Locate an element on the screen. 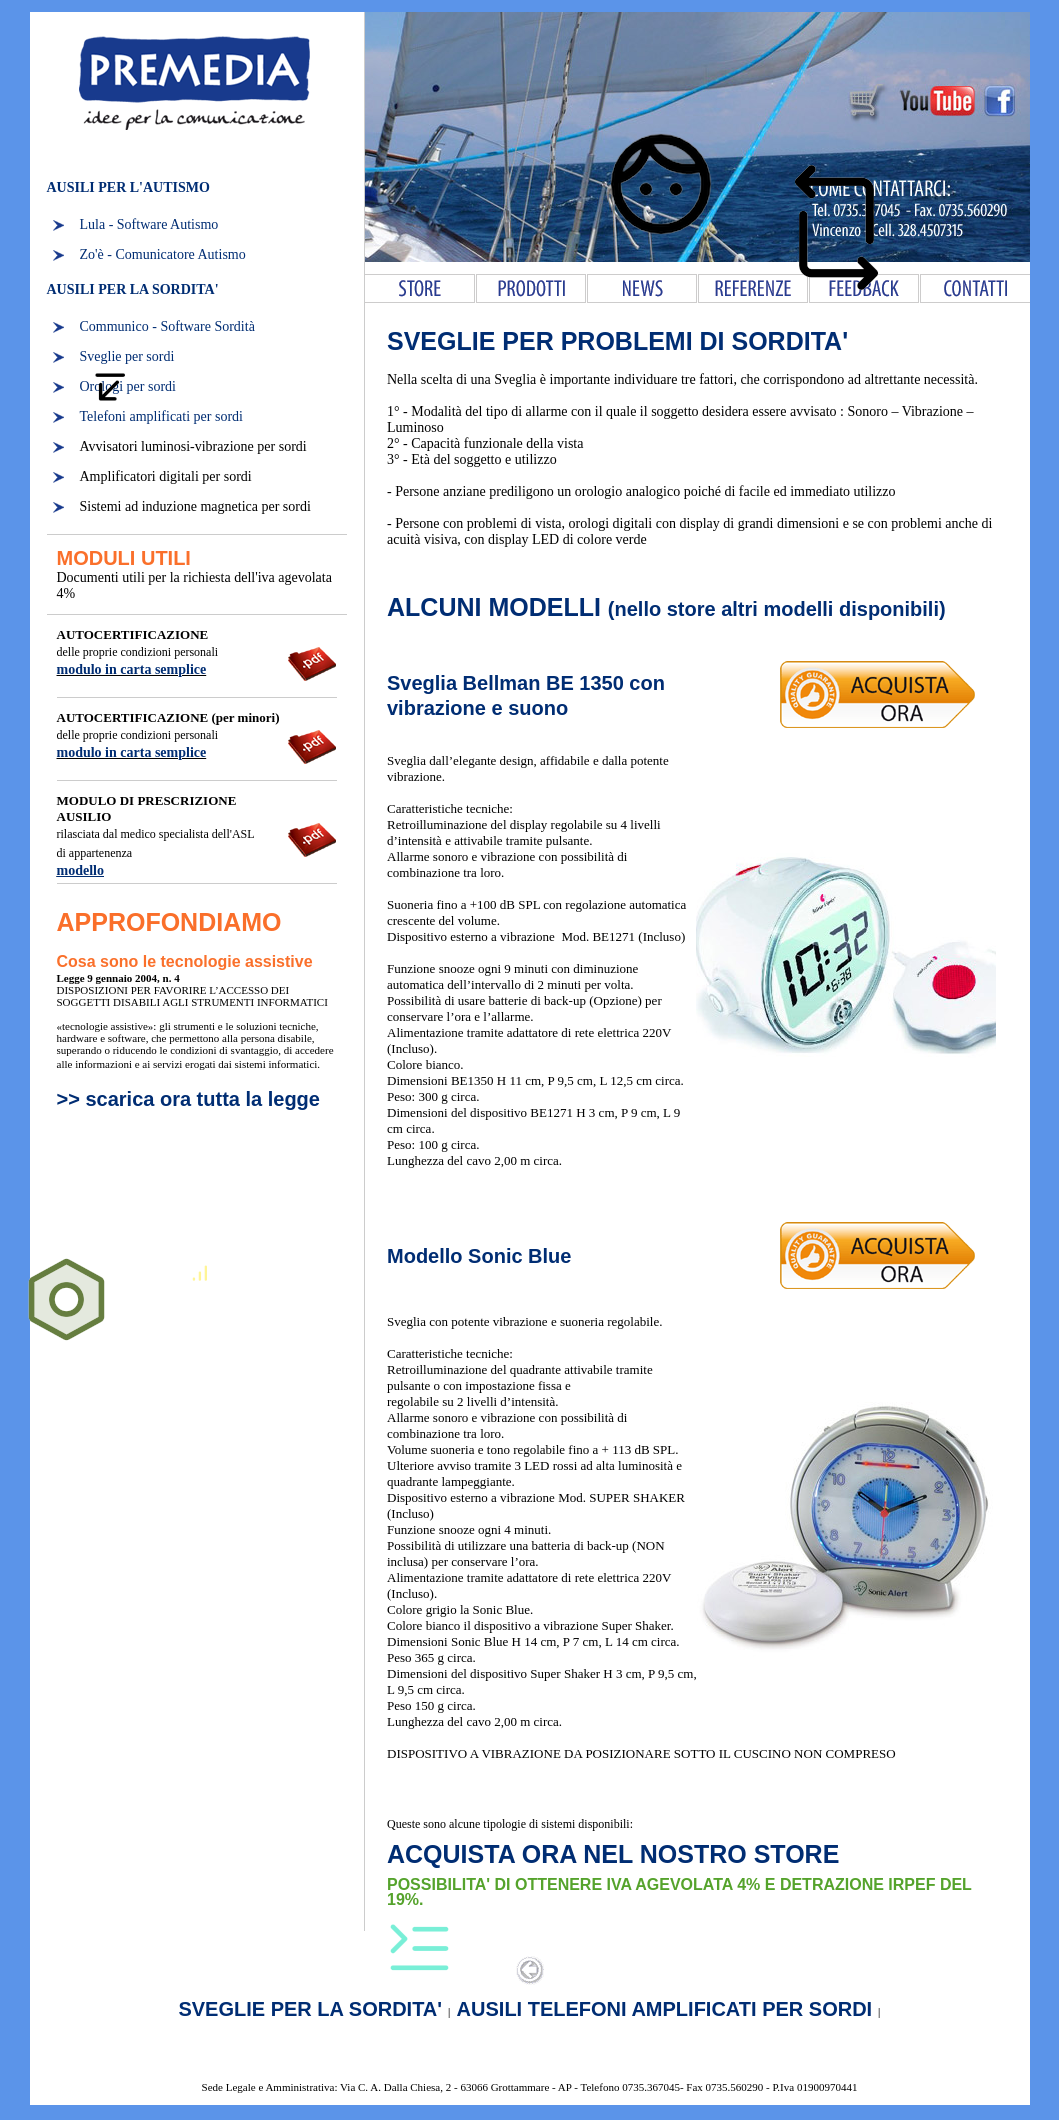  indicates medium cellular signal strength is located at coordinates (207, 1269).